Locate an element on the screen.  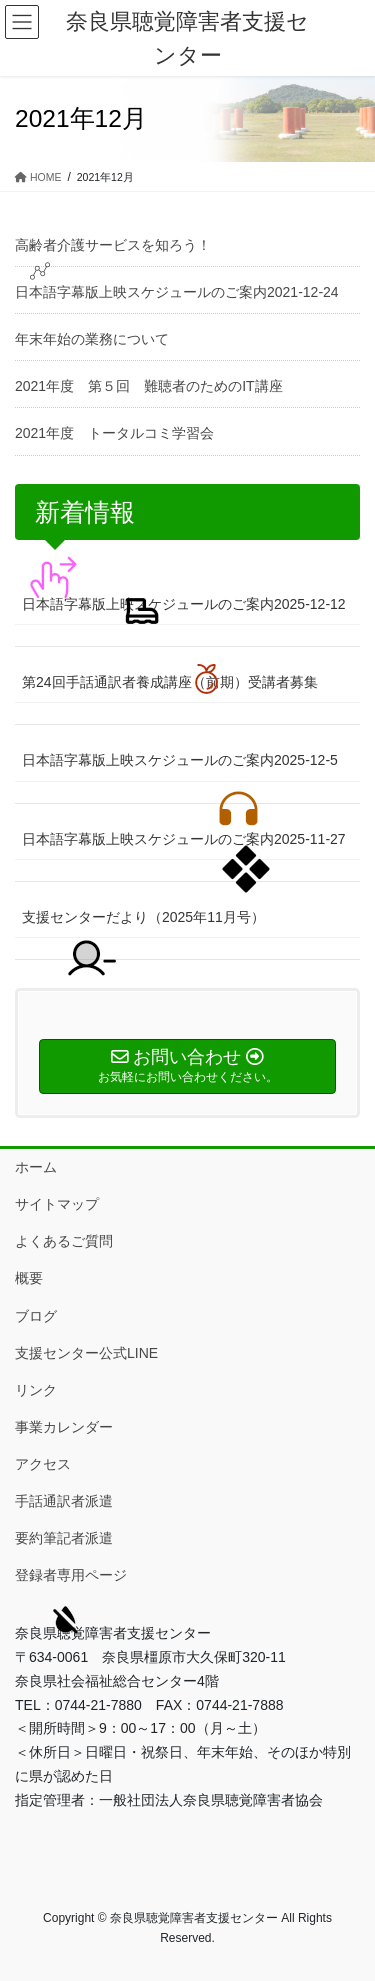
browse footwear or shoe products is located at coordinates (141, 611).